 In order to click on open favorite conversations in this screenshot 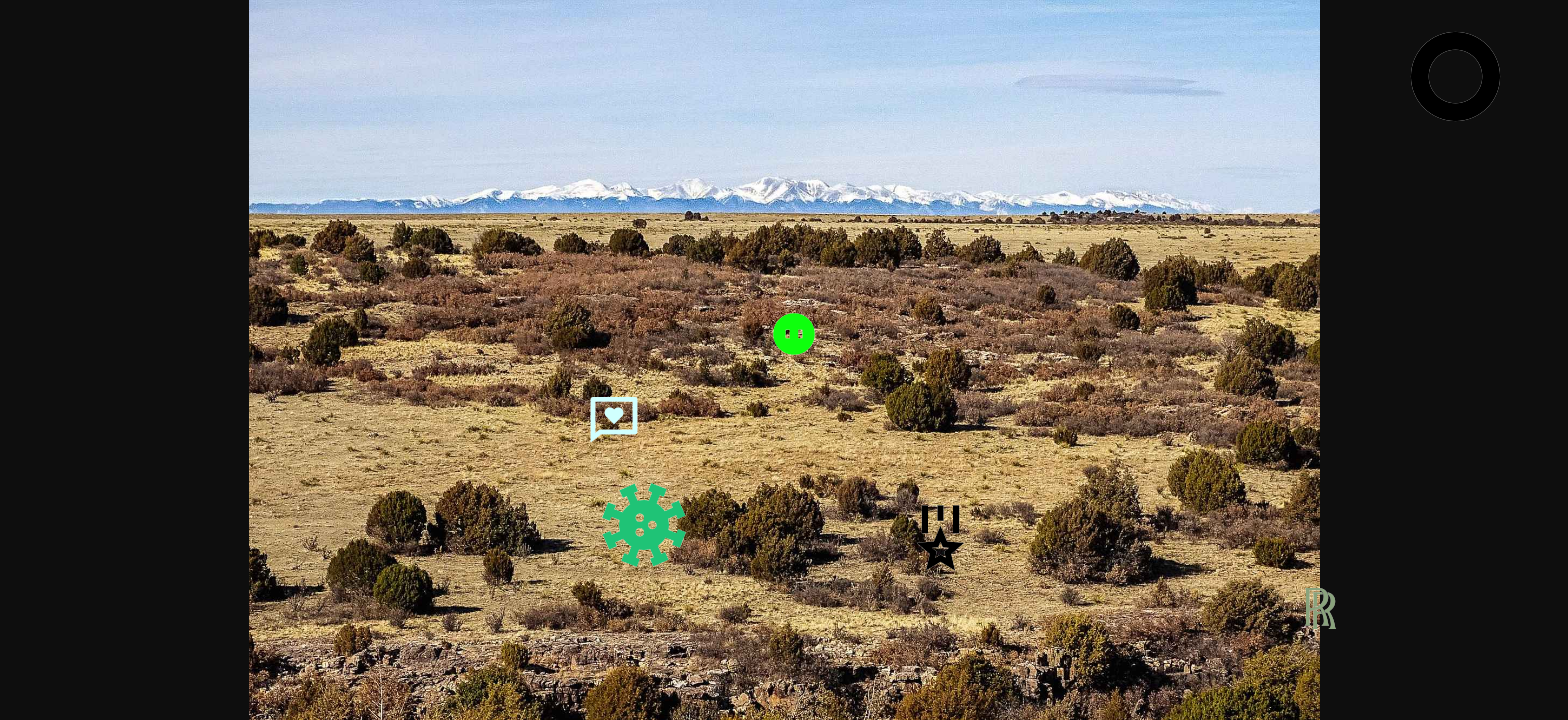, I will do `click(614, 418)`.